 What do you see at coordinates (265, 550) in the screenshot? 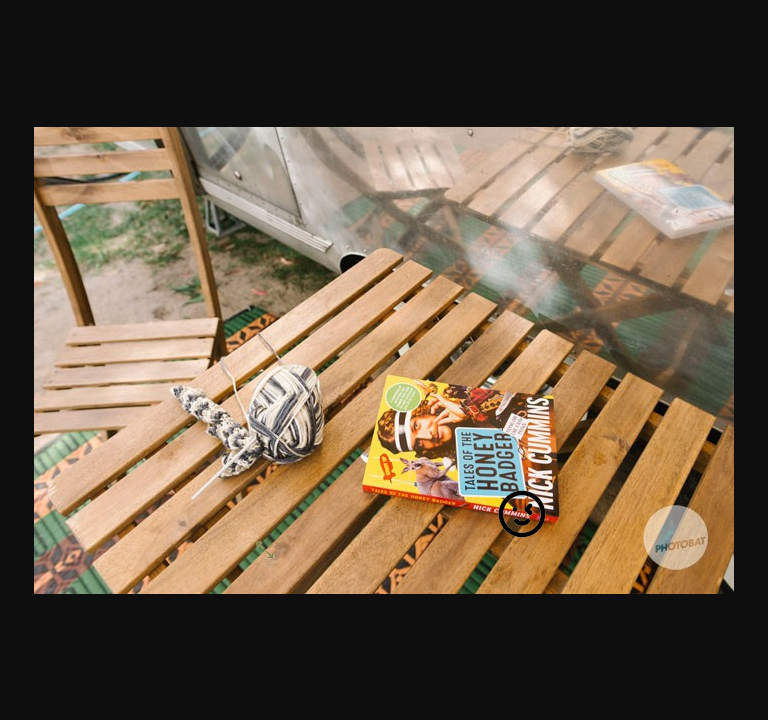
I see `expand to fullscreen mode` at bounding box center [265, 550].